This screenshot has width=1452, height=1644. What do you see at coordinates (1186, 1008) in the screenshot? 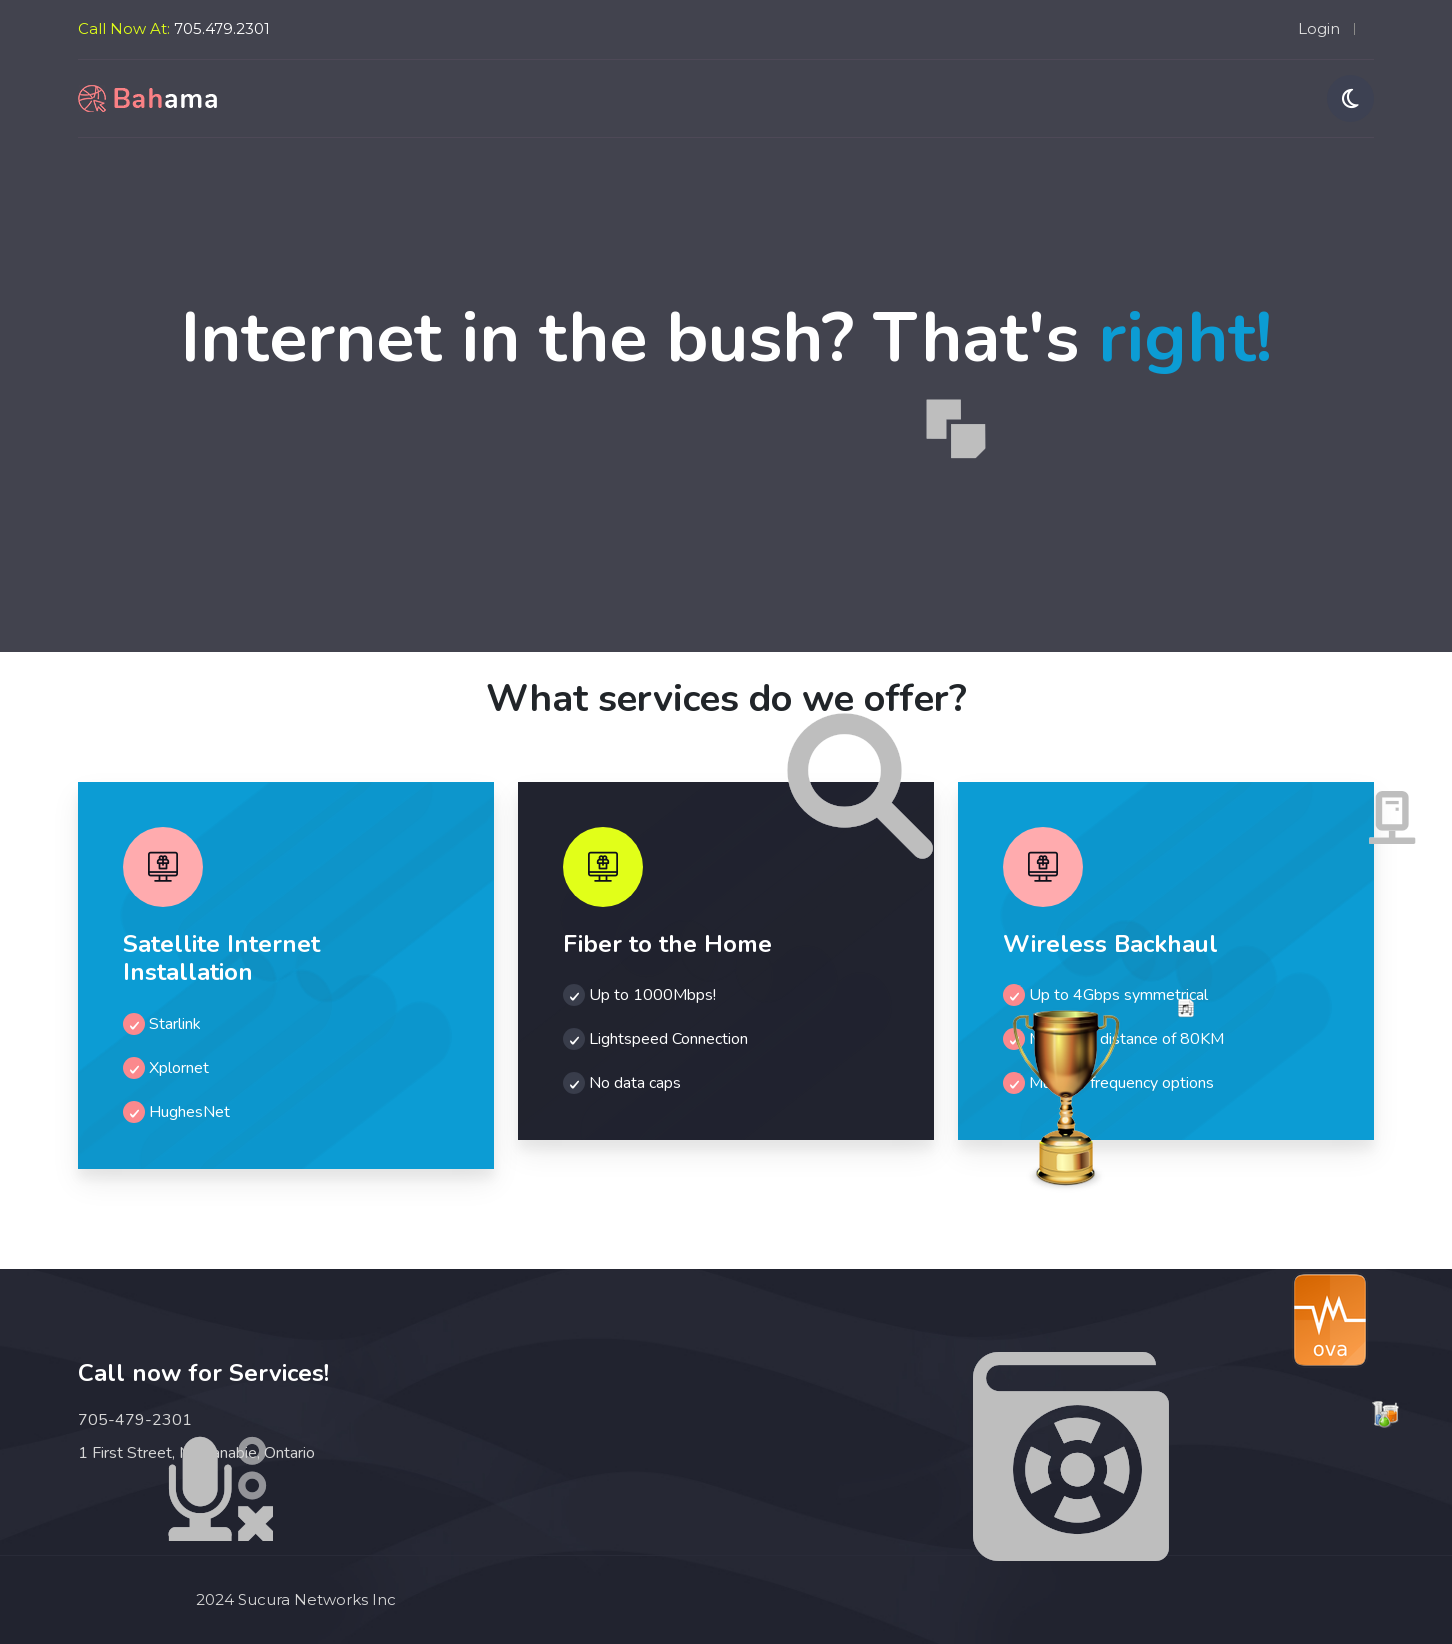
I see `an audio melody file type` at bounding box center [1186, 1008].